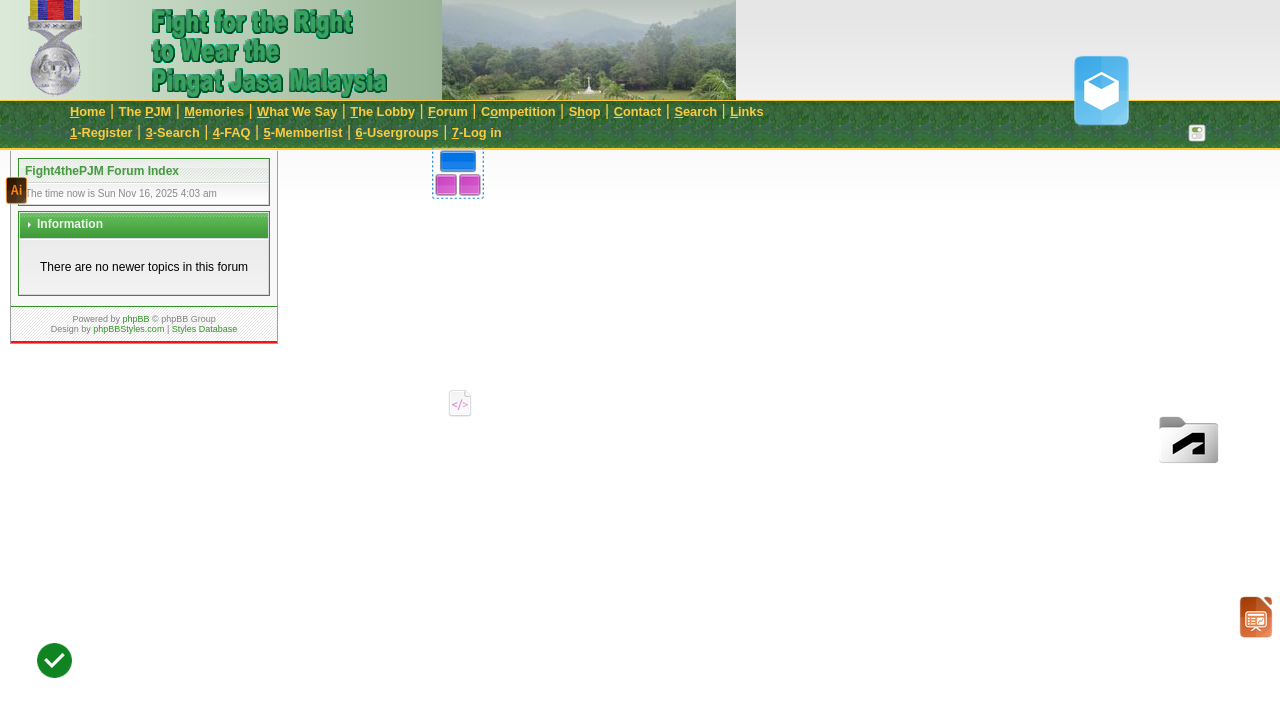 Image resolution: width=1280 pixels, height=720 pixels. I want to click on open autodesk project files folder, so click(1188, 441).